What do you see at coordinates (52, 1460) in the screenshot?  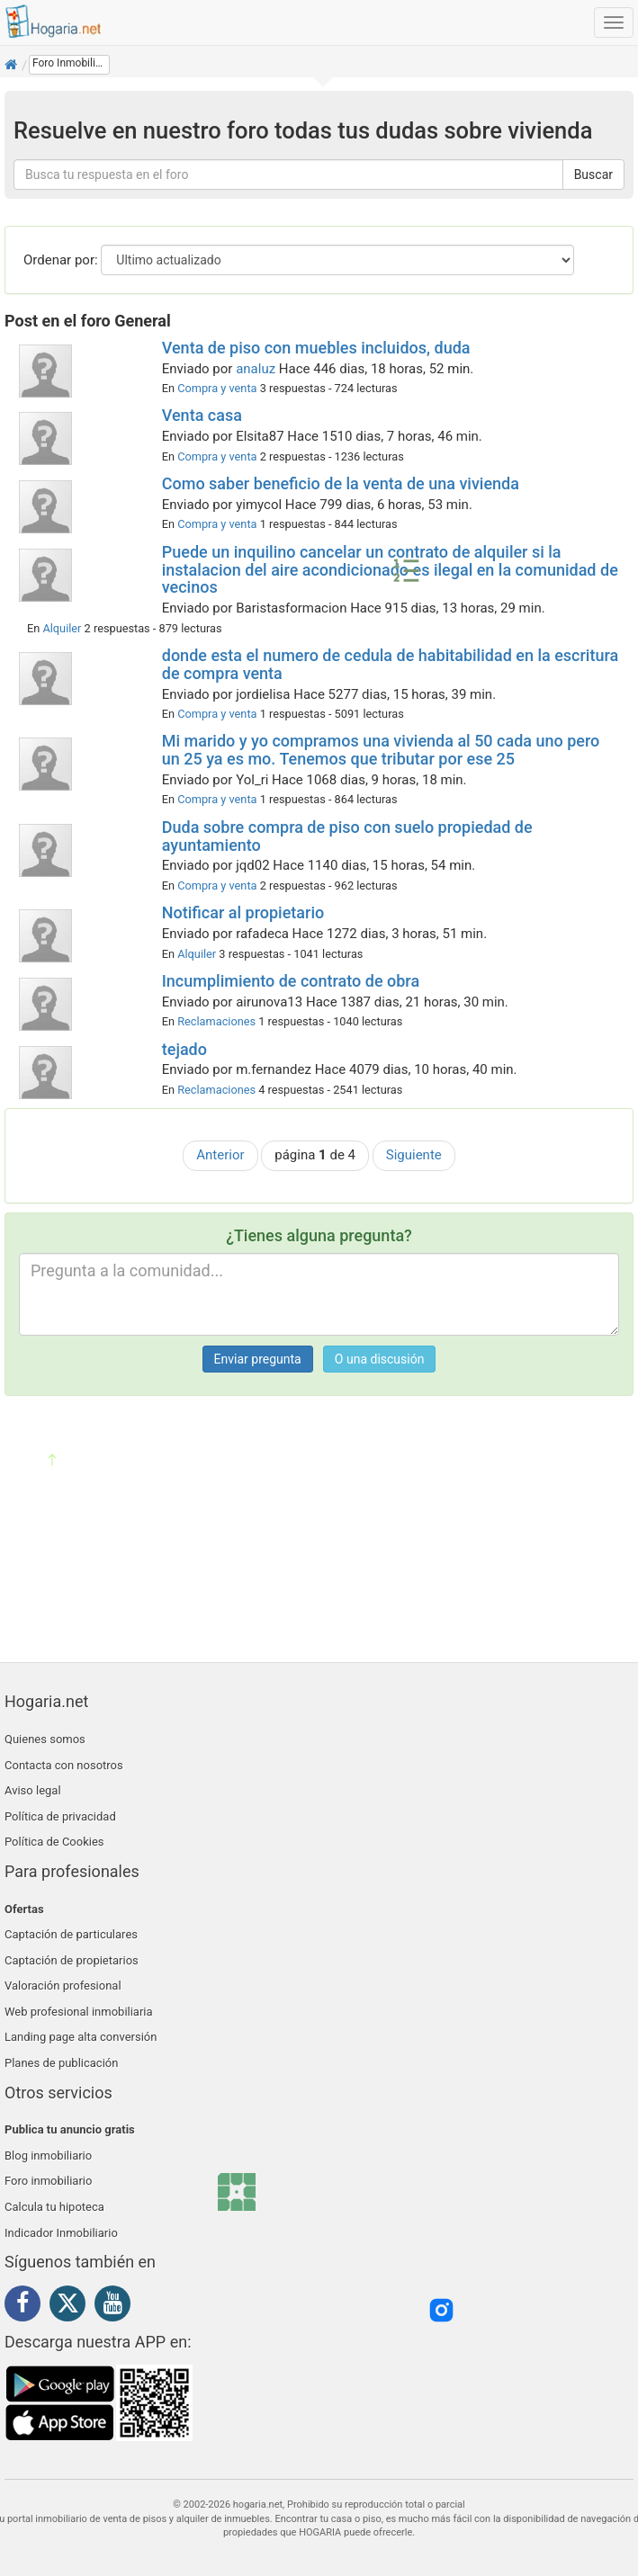 I see `scroll to top of page` at bounding box center [52, 1460].